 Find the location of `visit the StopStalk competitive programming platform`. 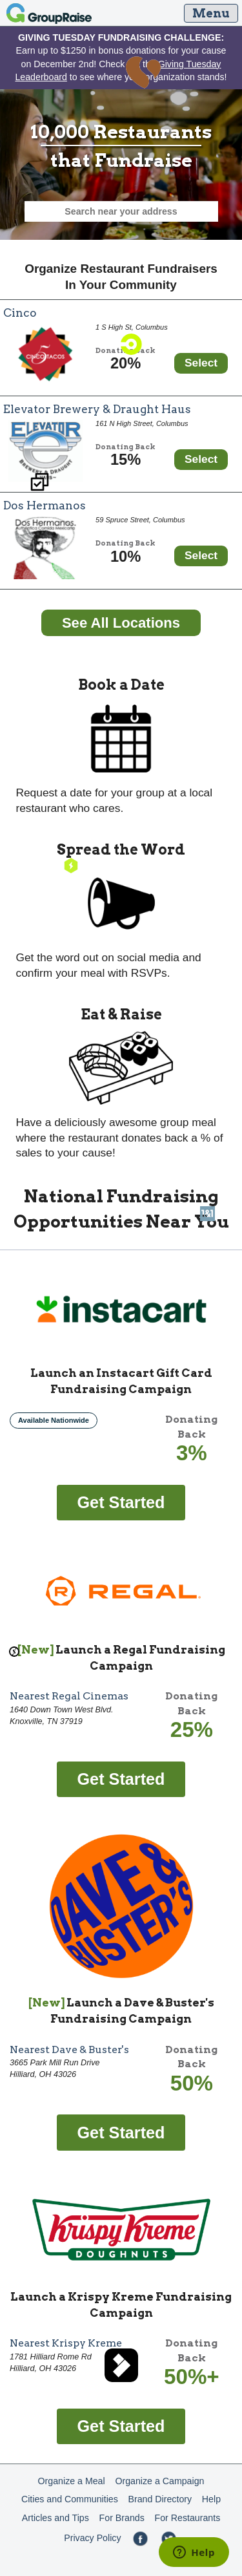

visit the StopStalk competitive programming platform is located at coordinates (14, 1652).